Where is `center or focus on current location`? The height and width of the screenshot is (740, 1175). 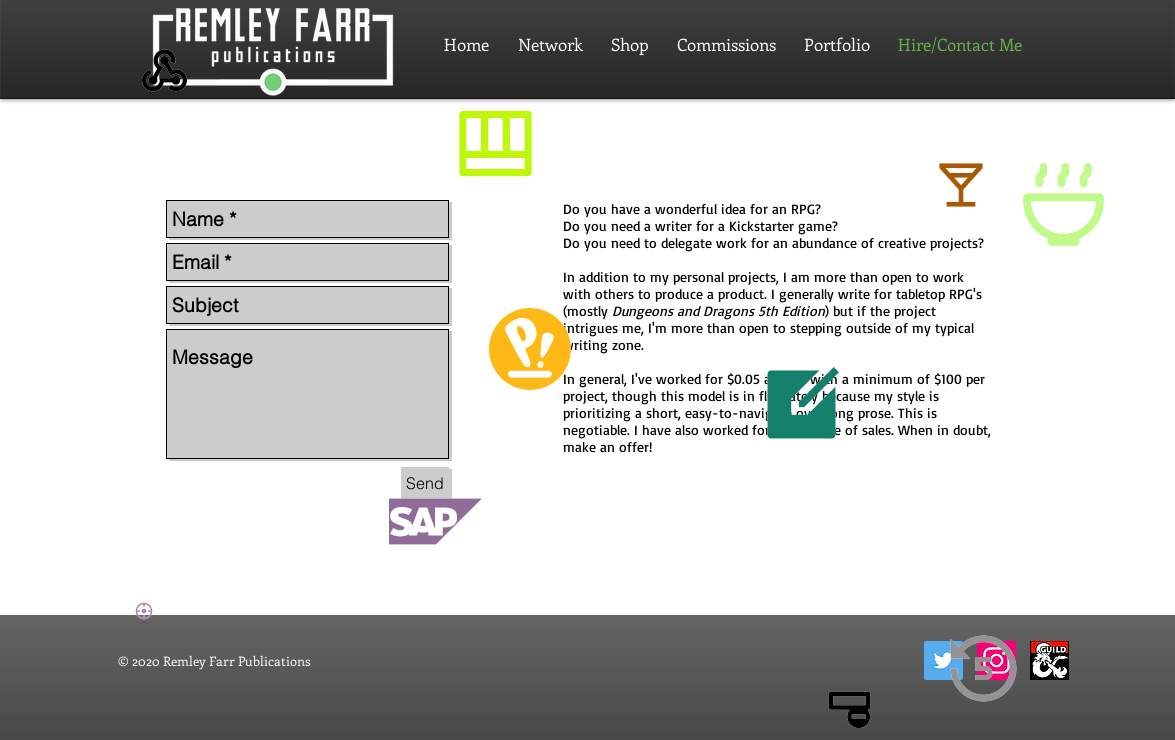 center or focus on current location is located at coordinates (144, 611).